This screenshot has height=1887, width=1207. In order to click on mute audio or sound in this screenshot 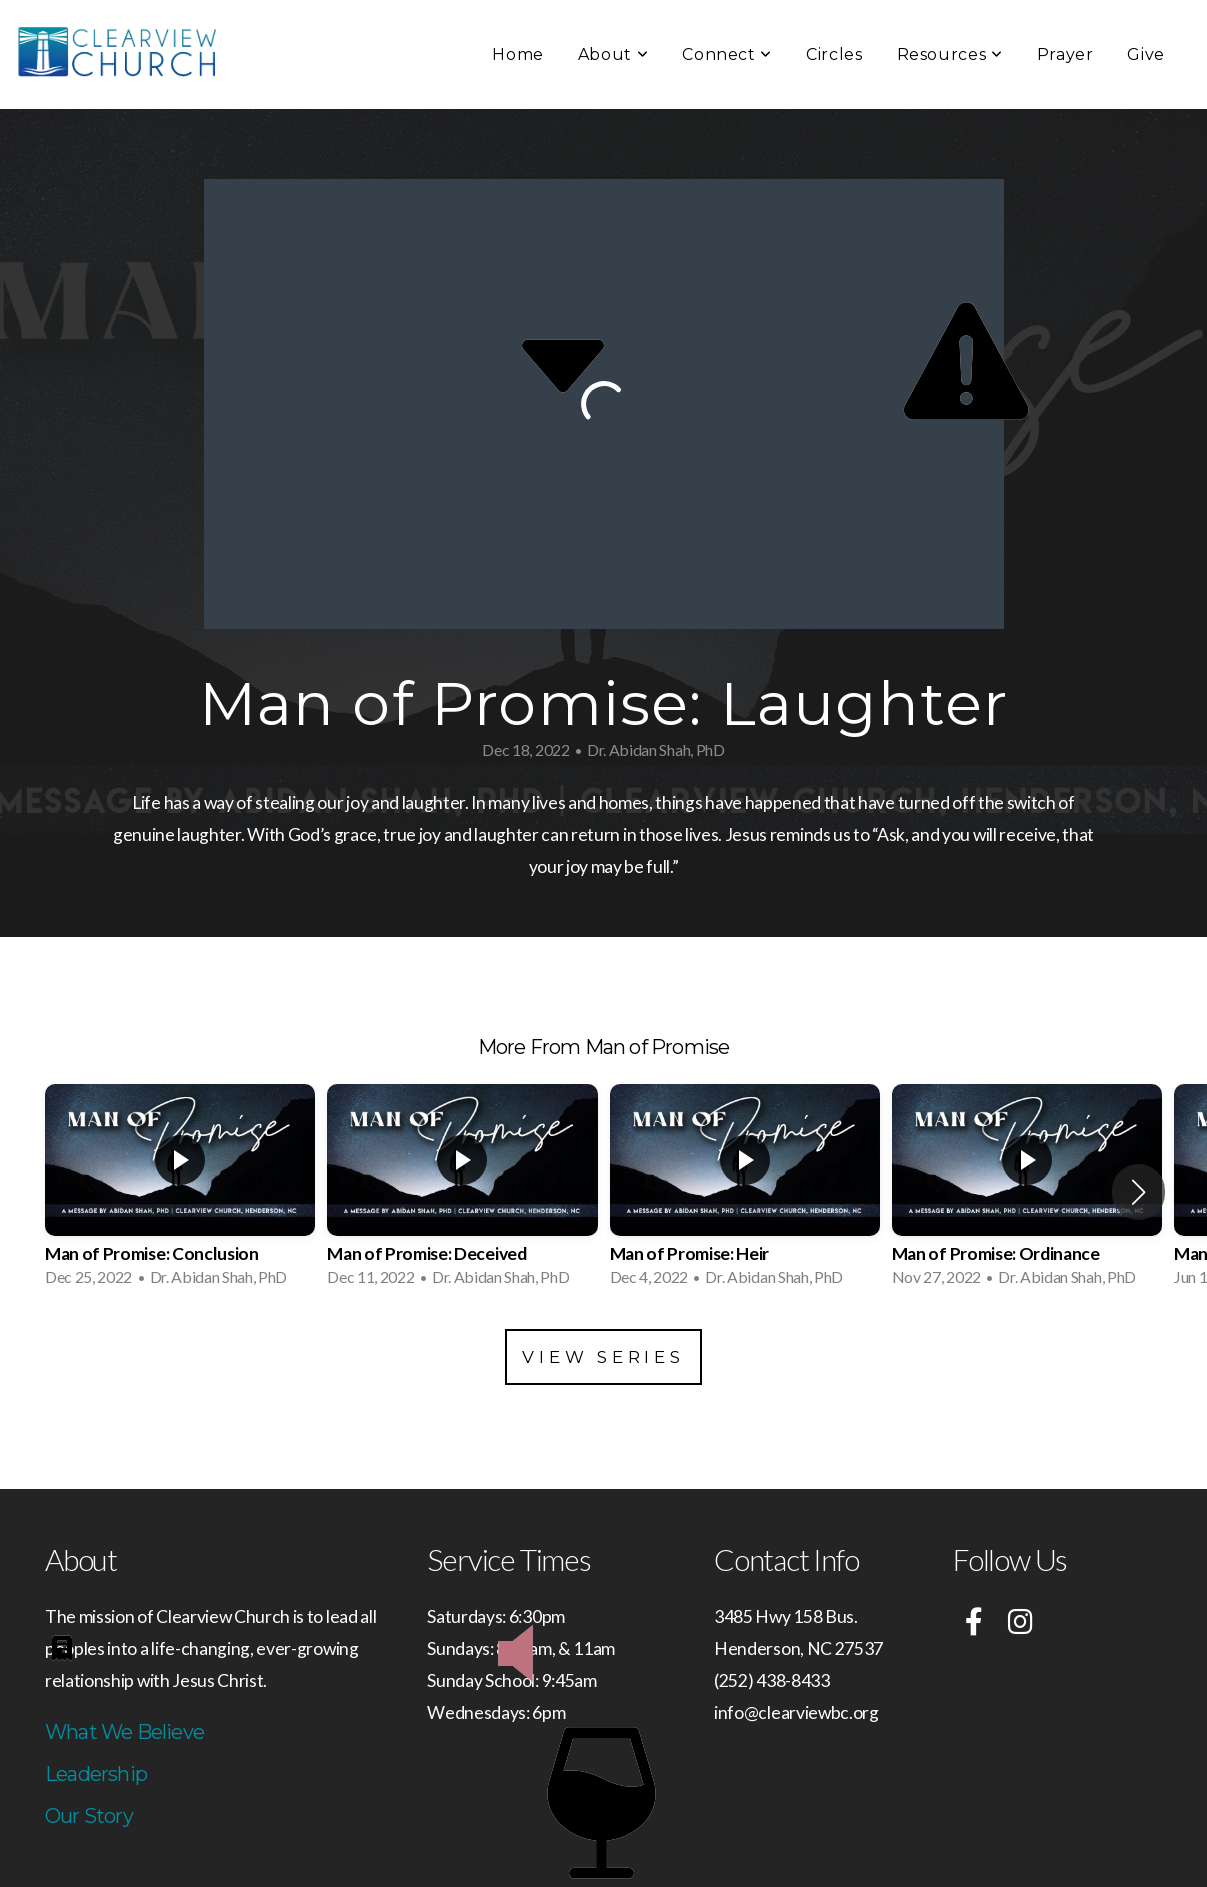, I will do `click(515, 1653)`.